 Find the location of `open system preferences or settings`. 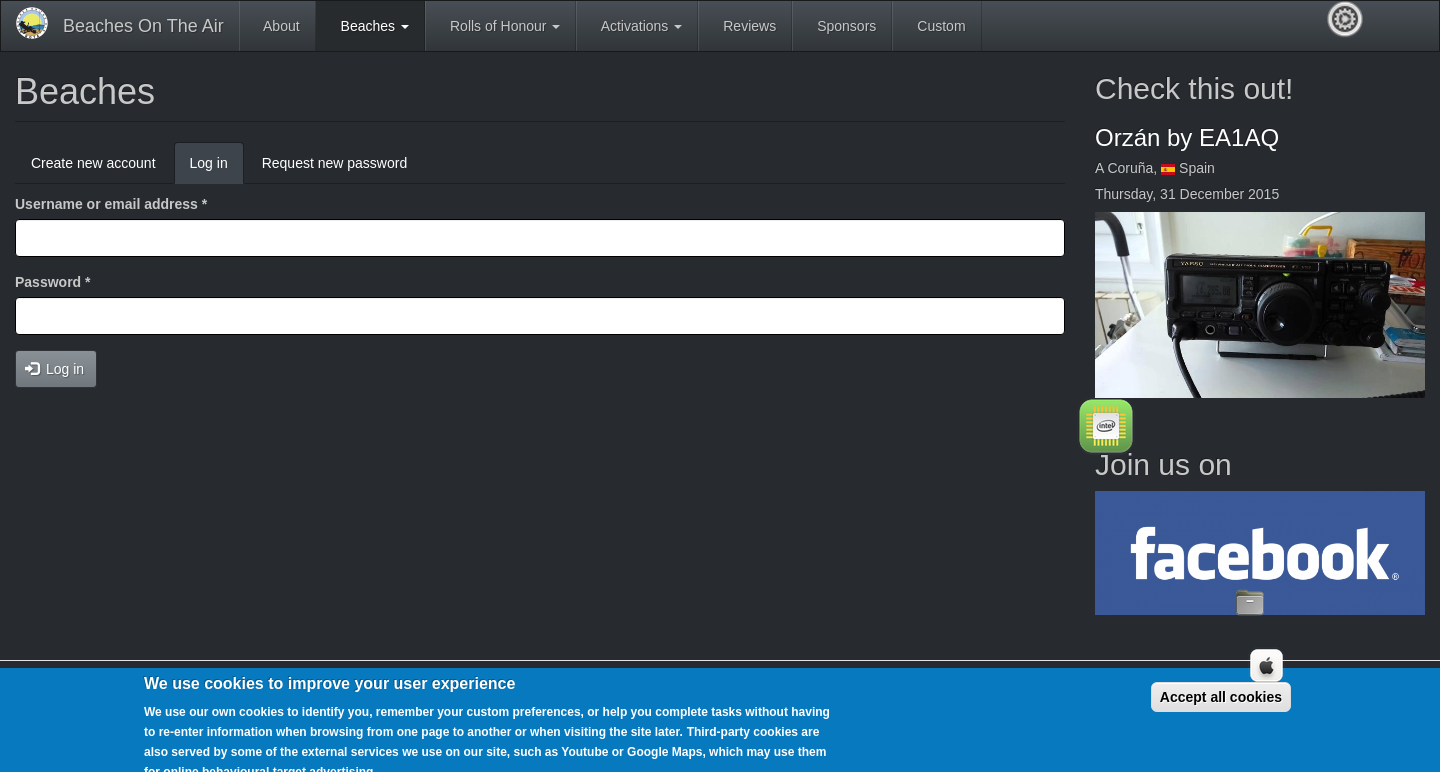

open system preferences or settings is located at coordinates (1266, 665).